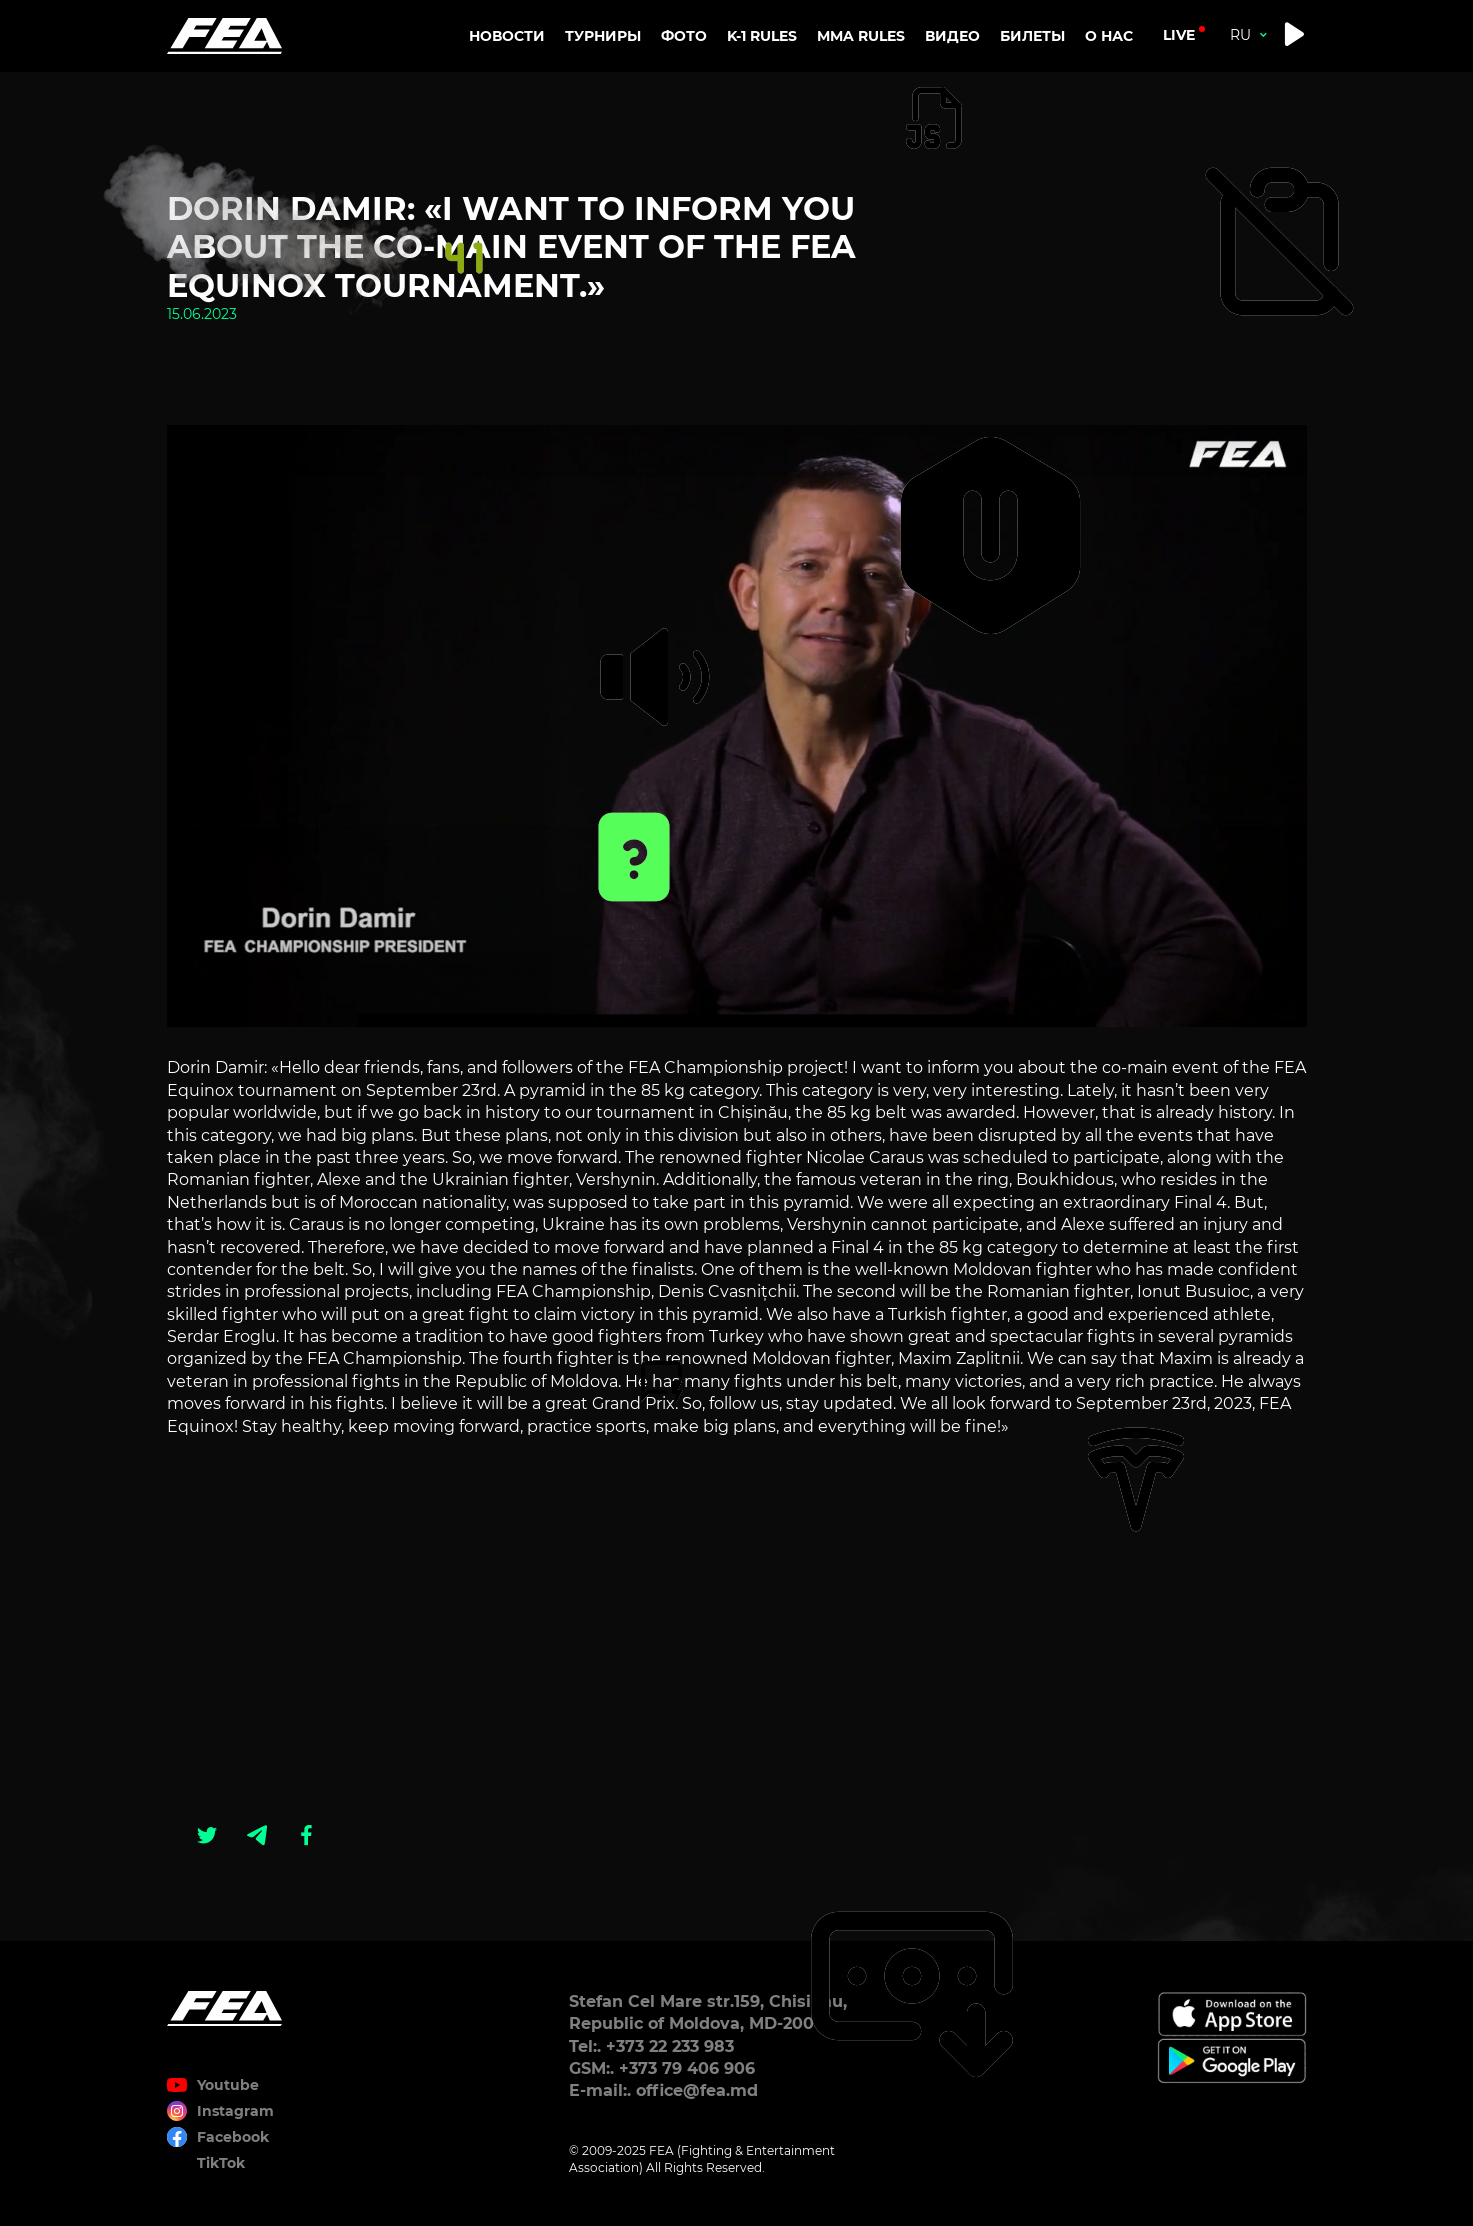 This screenshot has height=2226, width=1473. Describe the element at coordinates (990, 535) in the screenshot. I see `indicates a user or username initial` at that location.